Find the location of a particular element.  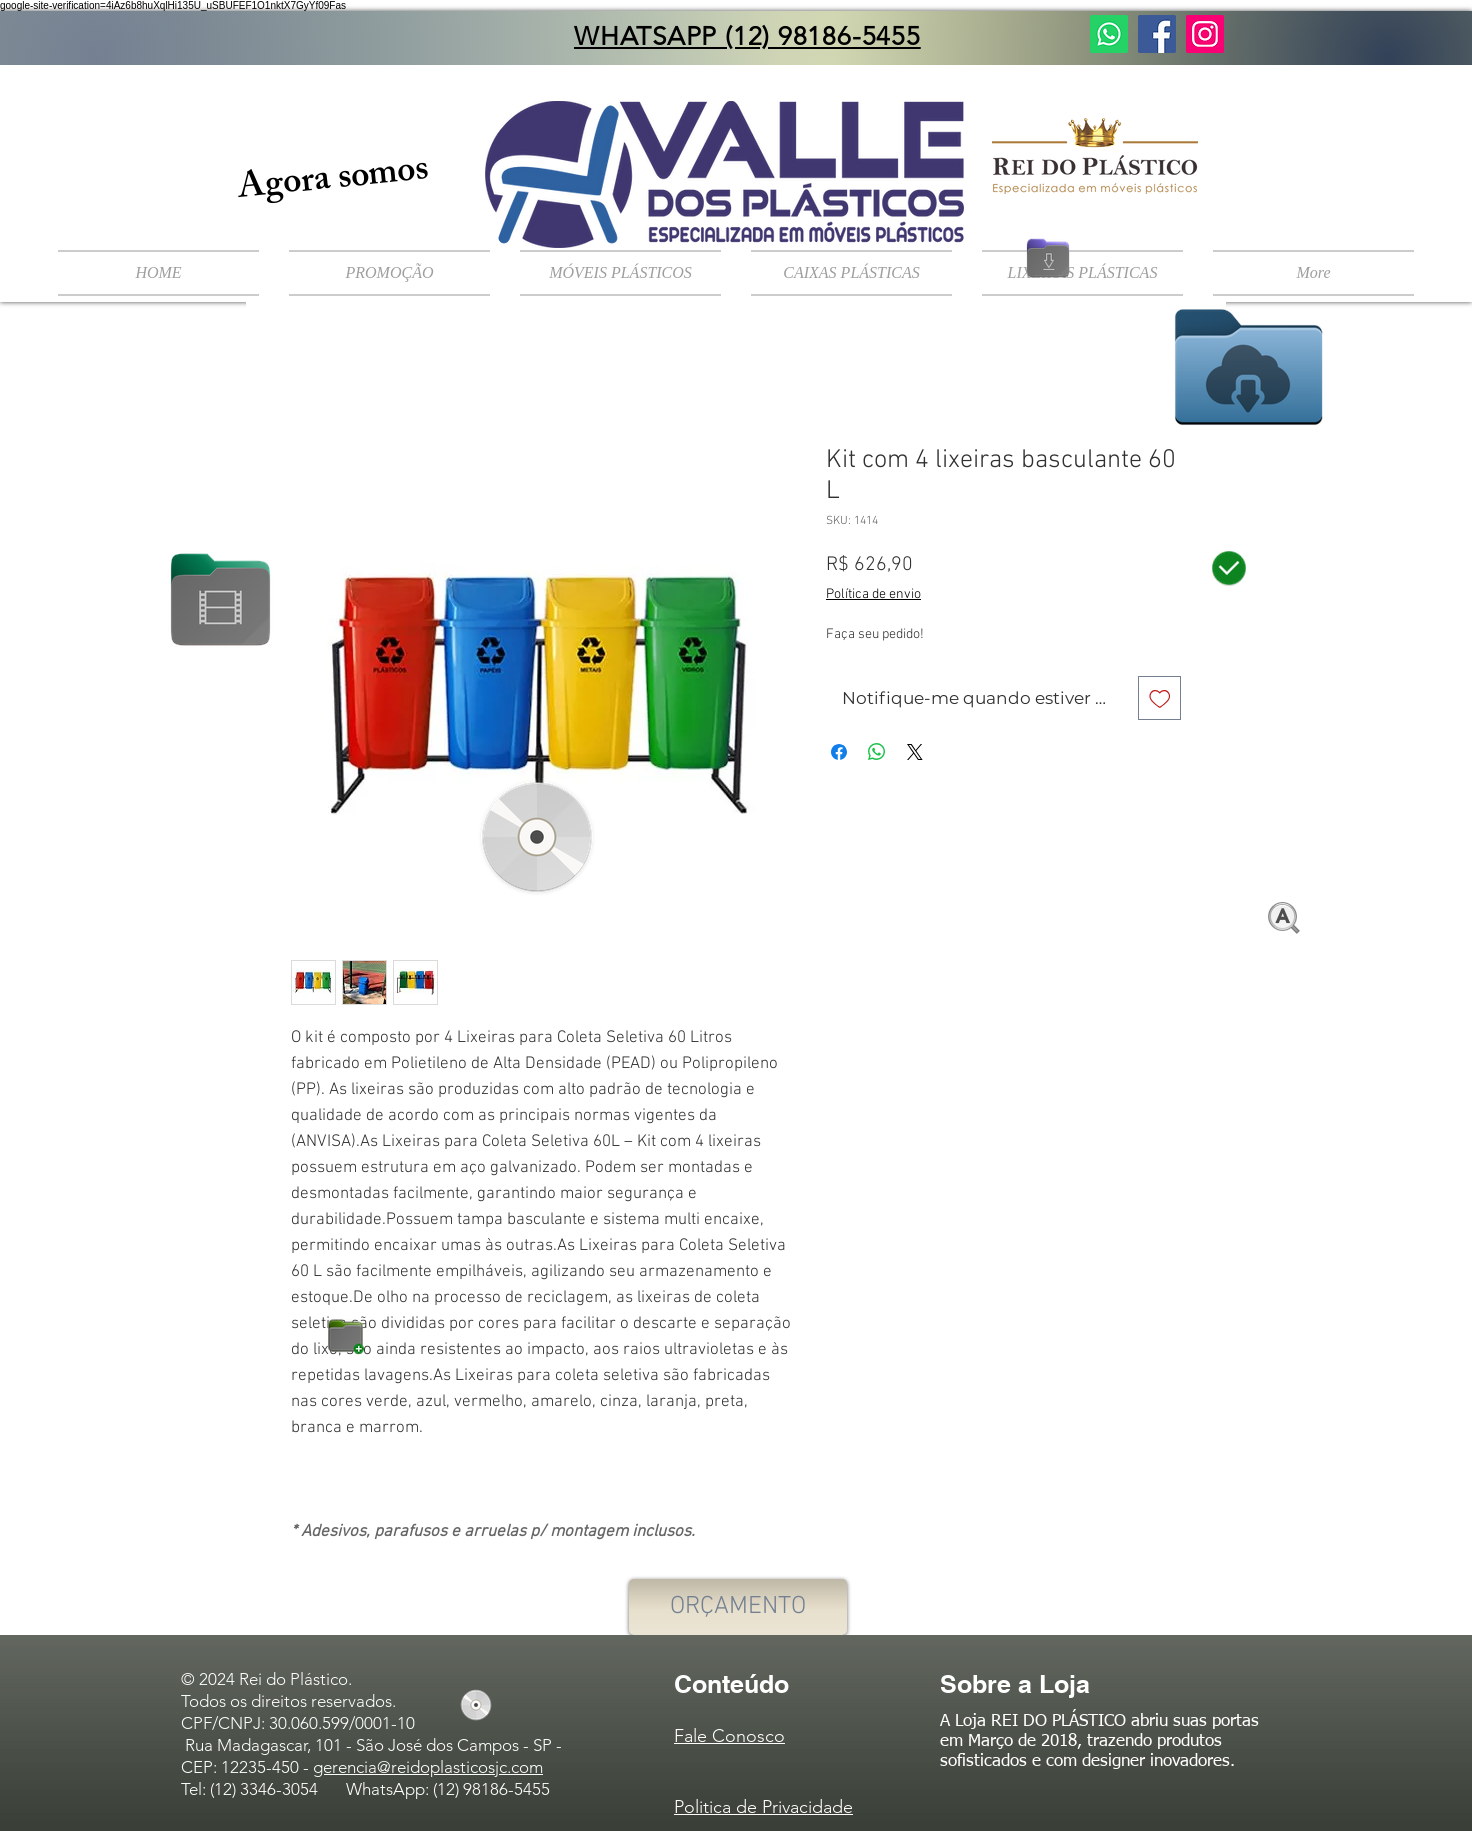

open your videos folder is located at coordinates (220, 599).